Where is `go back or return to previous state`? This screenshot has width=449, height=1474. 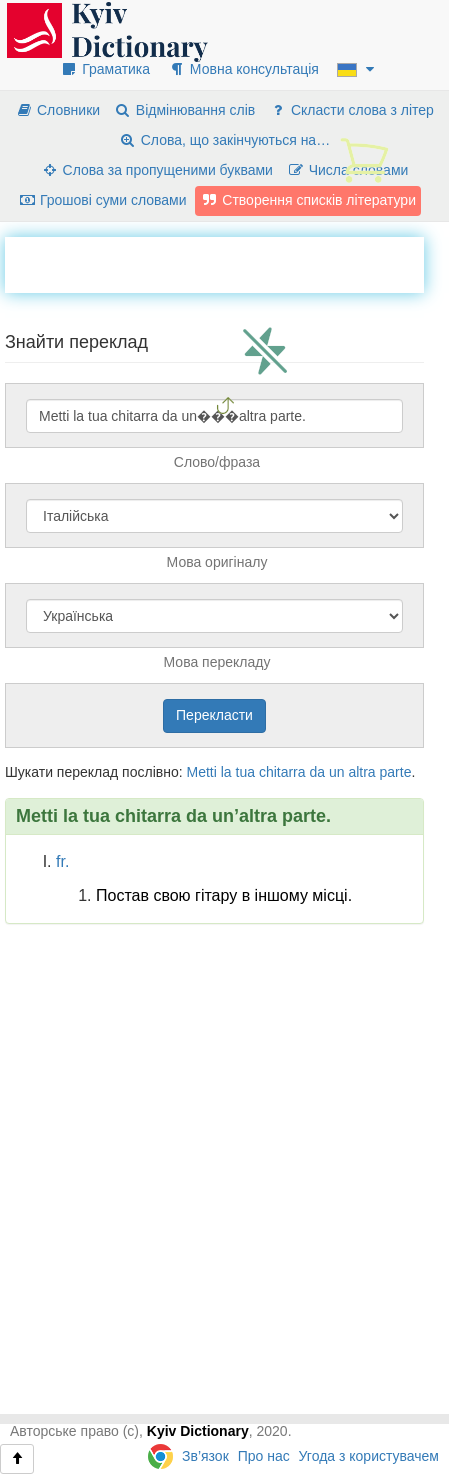 go back or return to previous state is located at coordinates (225, 405).